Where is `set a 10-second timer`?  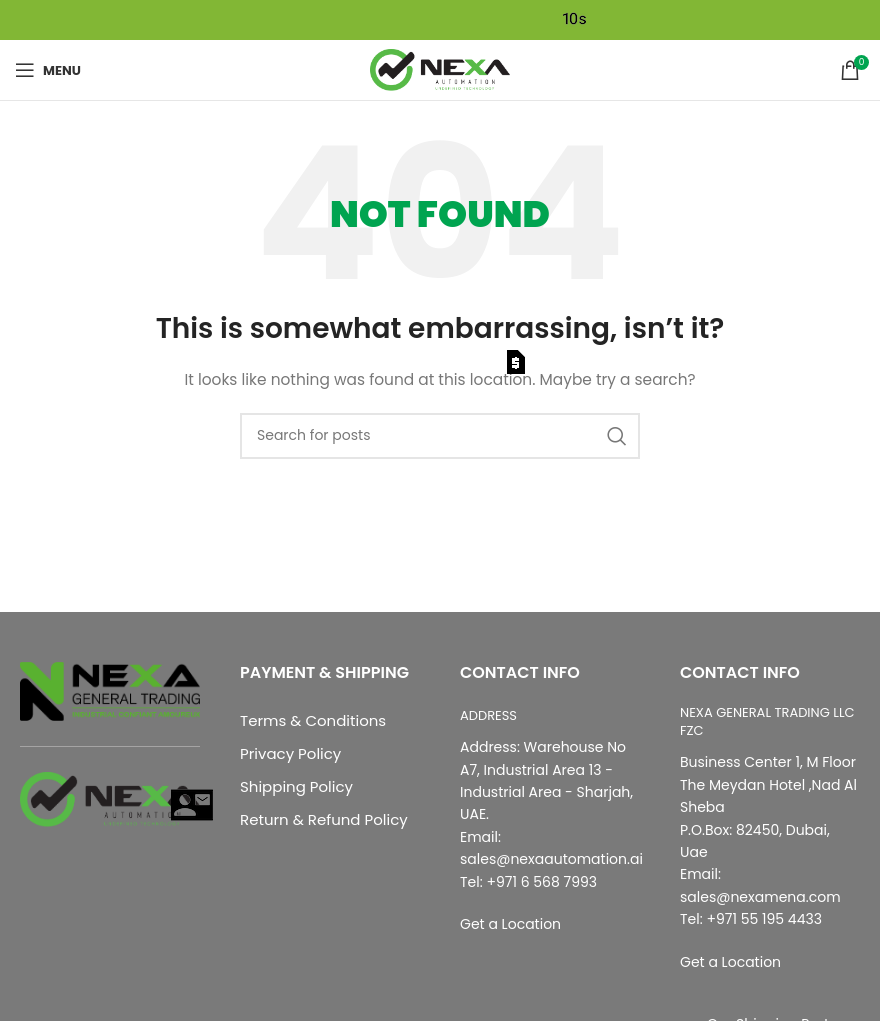
set a 10-second timer is located at coordinates (574, 18).